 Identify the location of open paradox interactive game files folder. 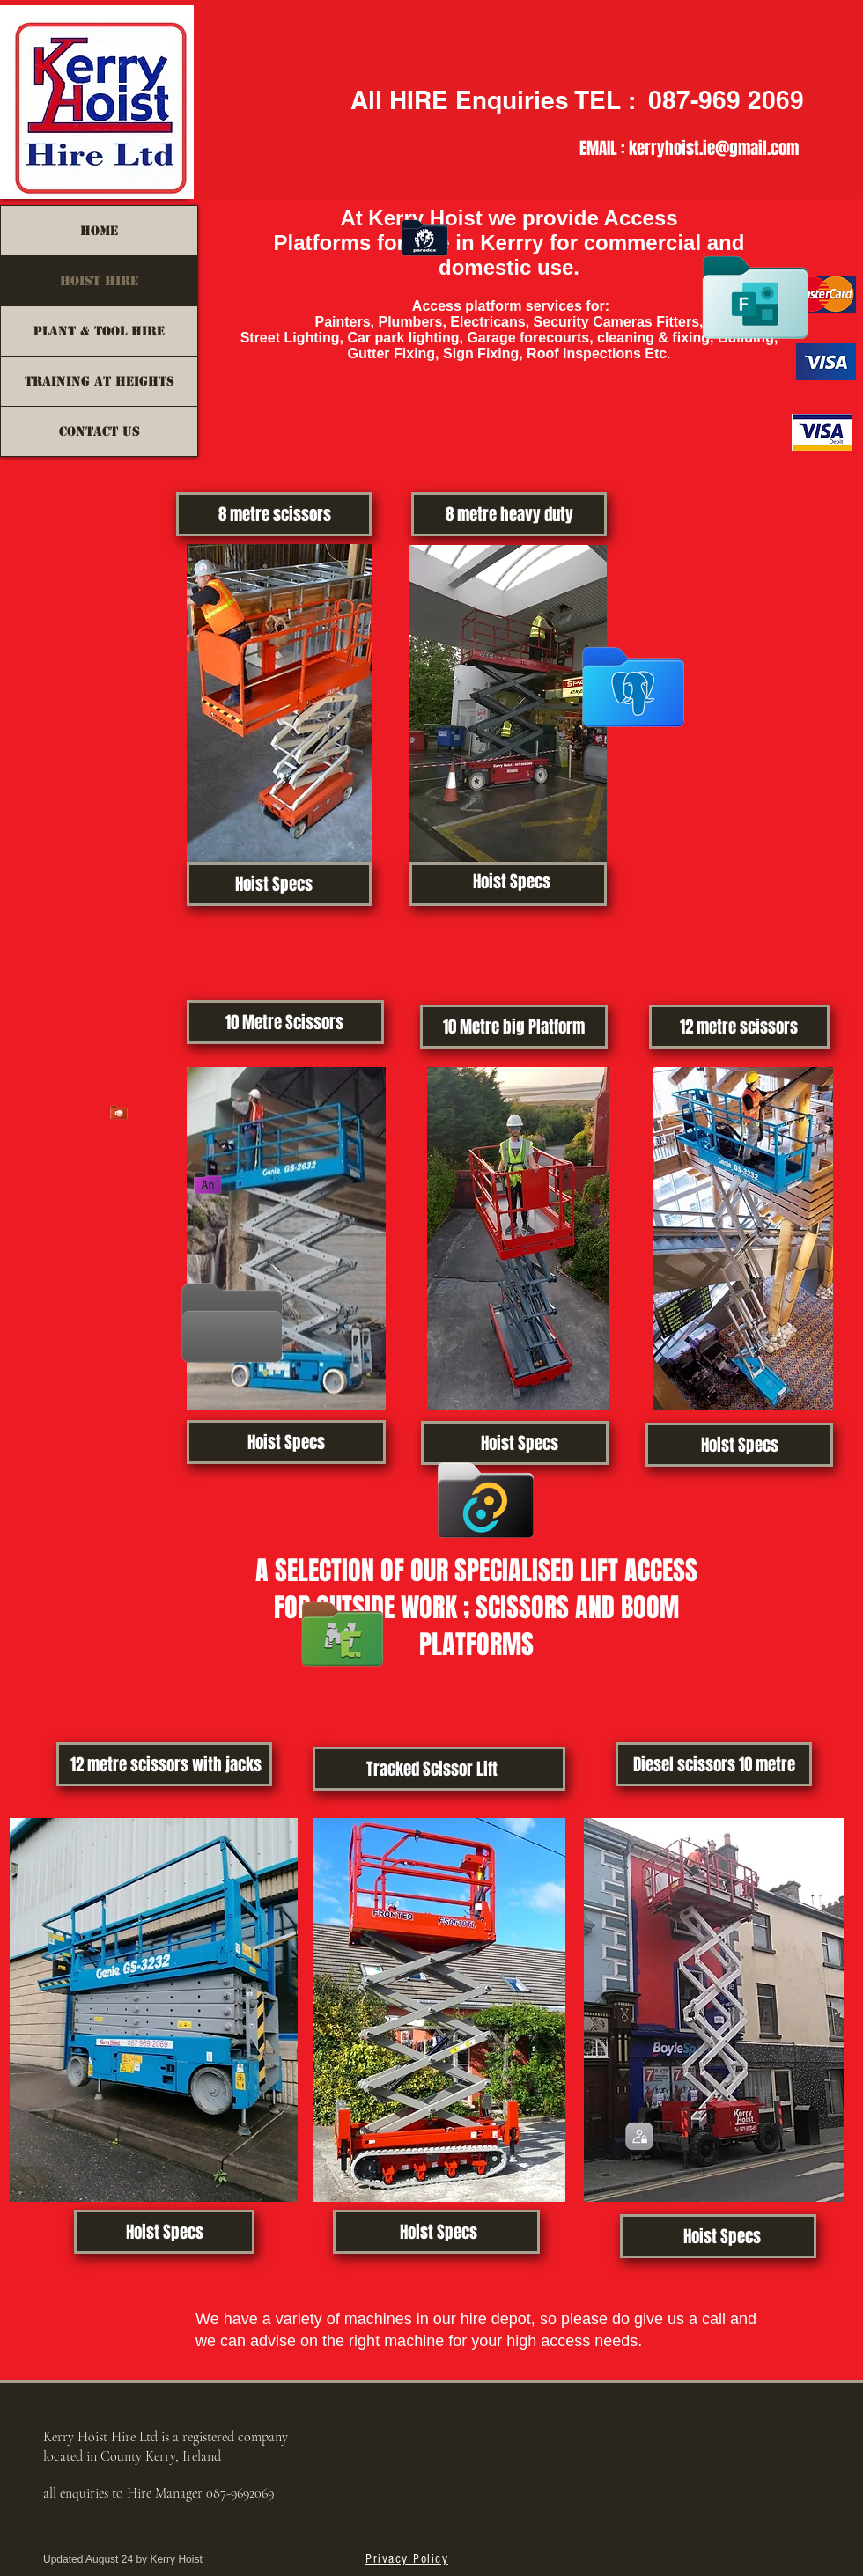
(424, 239).